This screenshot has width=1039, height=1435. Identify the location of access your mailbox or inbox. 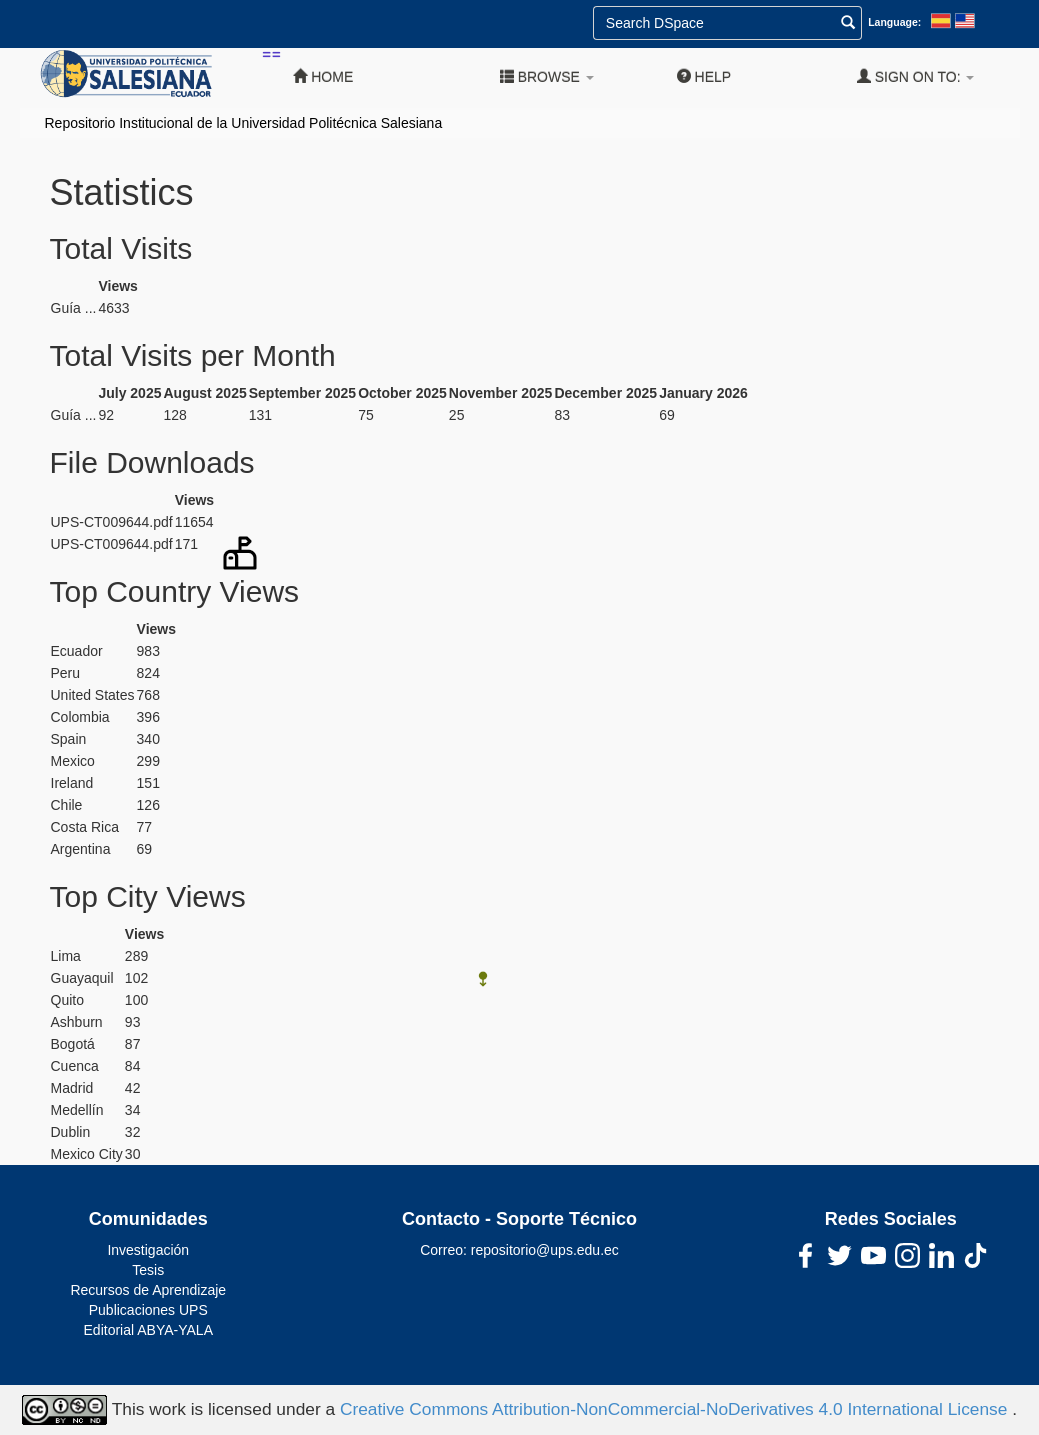
(240, 553).